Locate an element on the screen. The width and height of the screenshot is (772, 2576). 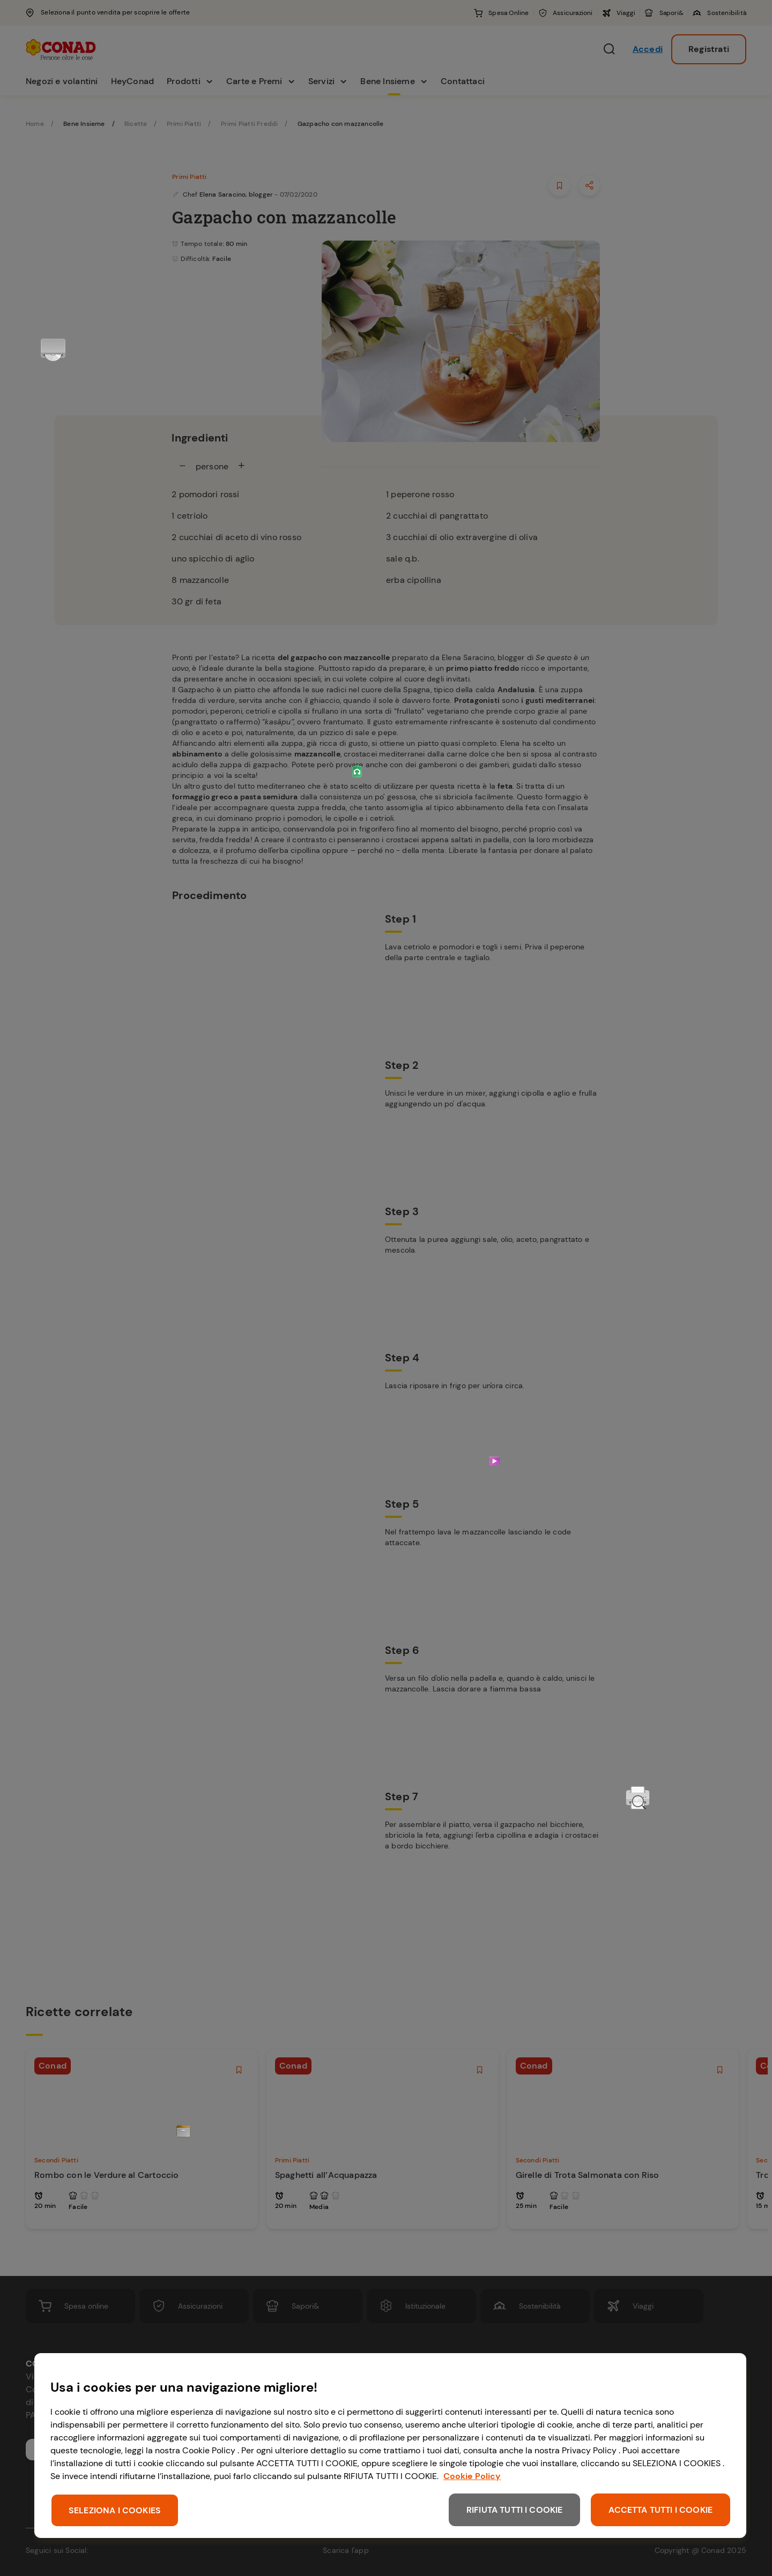
access optical drive or CD/DVD reader is located at coordinates (53, 348).